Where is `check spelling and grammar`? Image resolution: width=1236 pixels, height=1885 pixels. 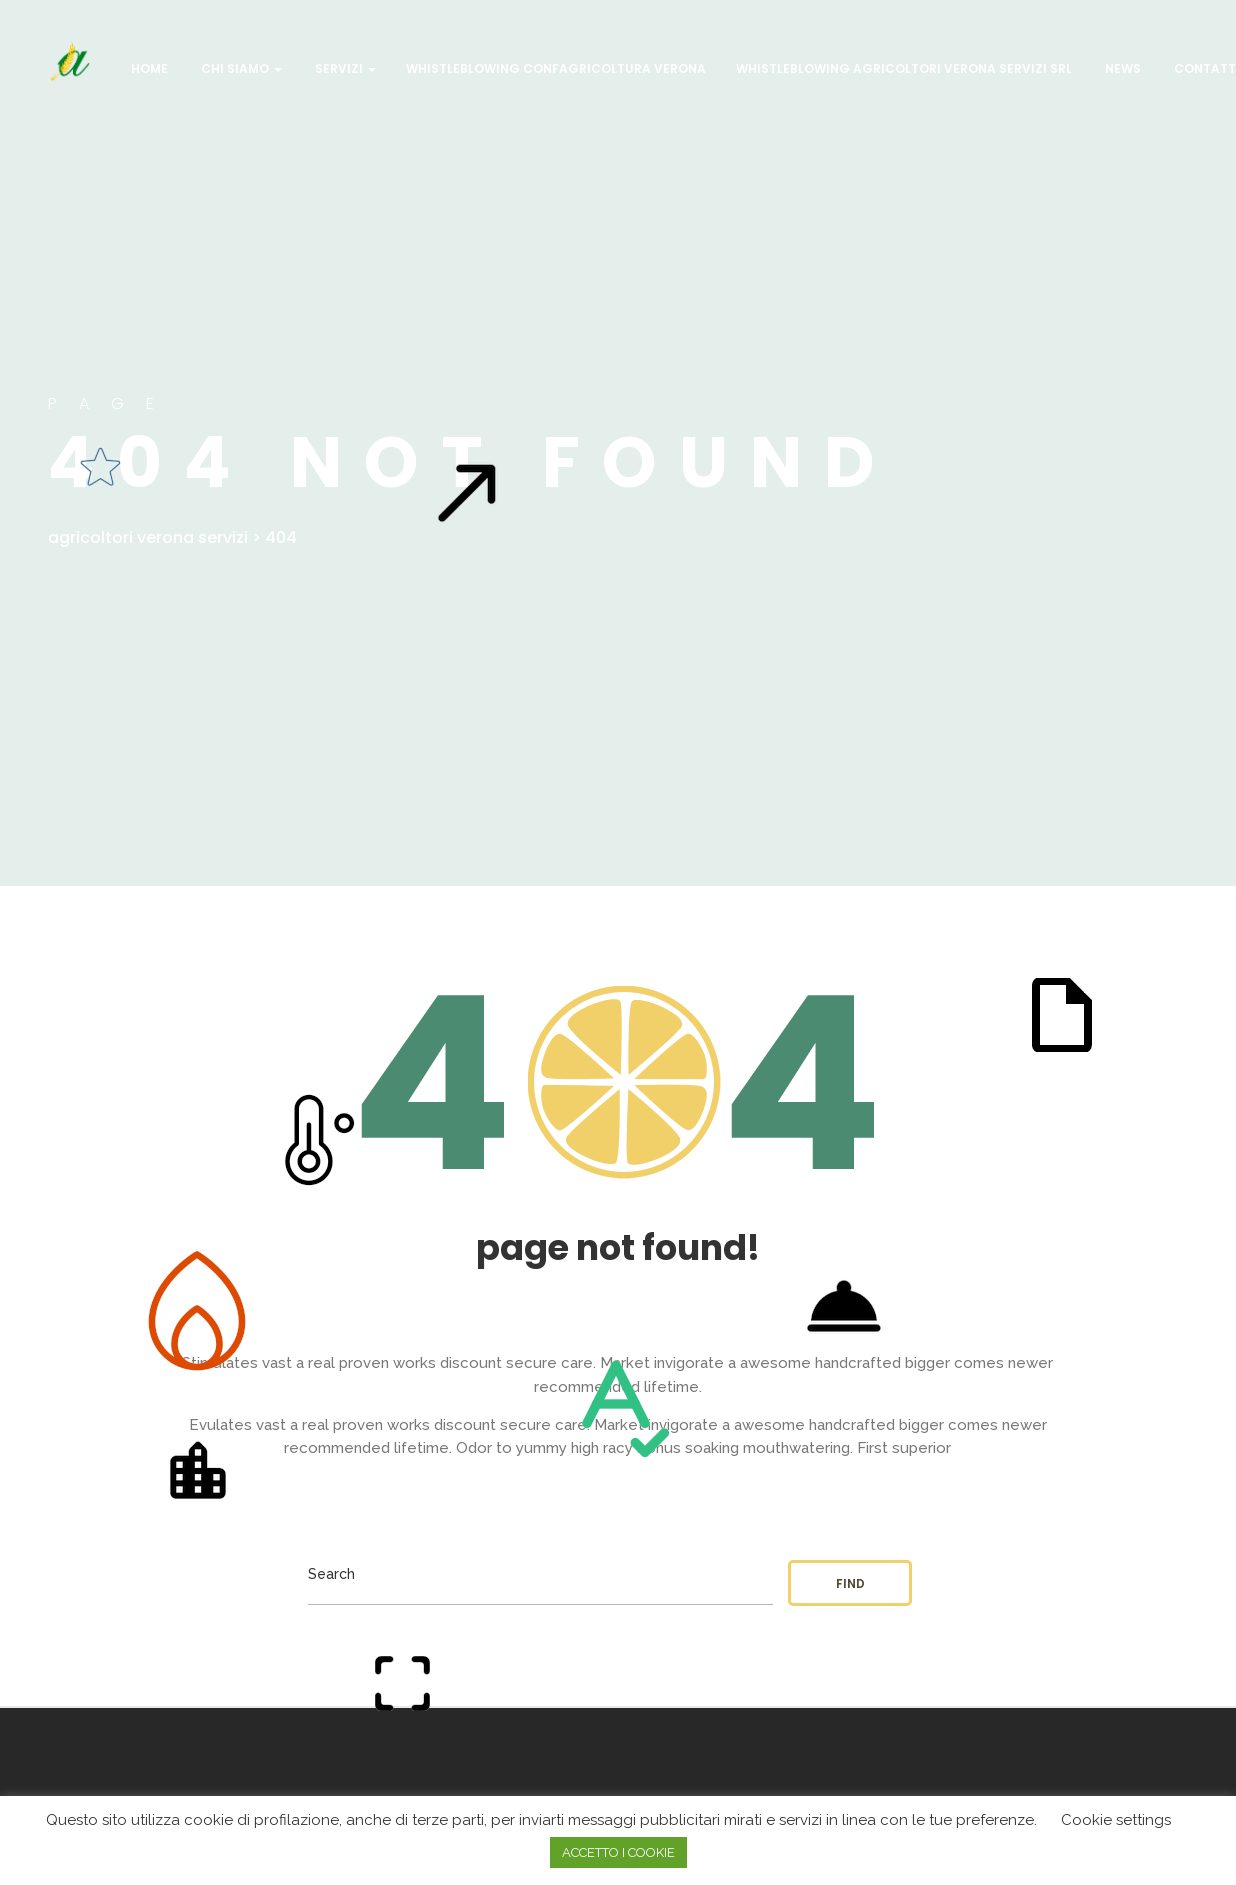
check spelling and grammar is located at coordinates (616, 1404).